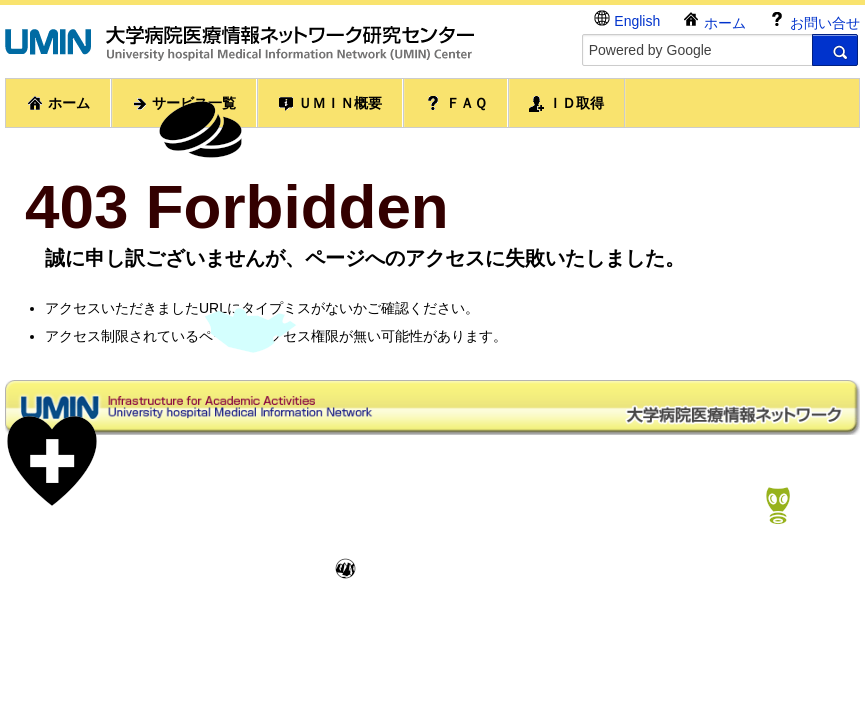  I want to click on indicates hazardous environment or toxic zone, so click(778, 505).